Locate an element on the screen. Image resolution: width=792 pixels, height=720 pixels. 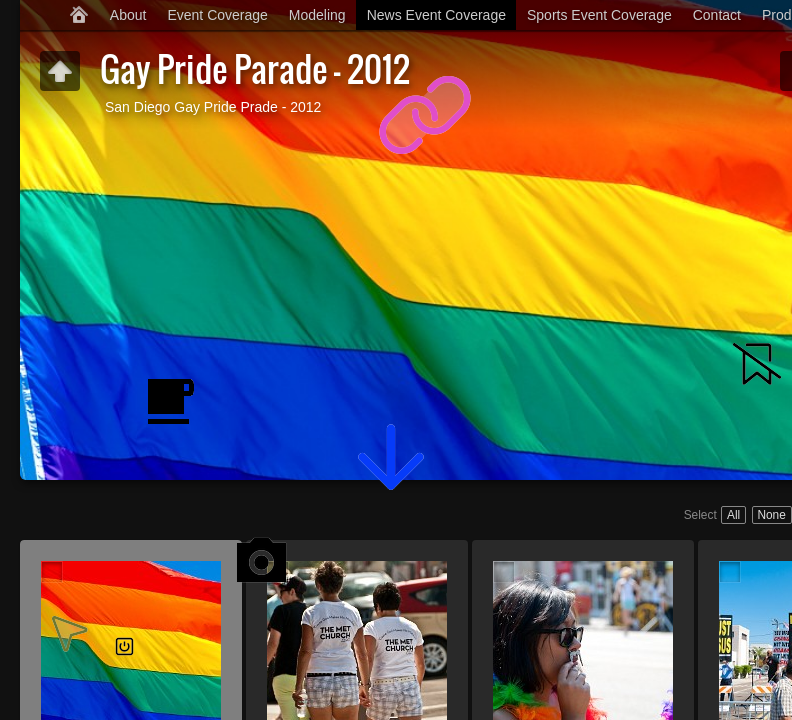
toggle power on or off is located at coordinates (124, 646).